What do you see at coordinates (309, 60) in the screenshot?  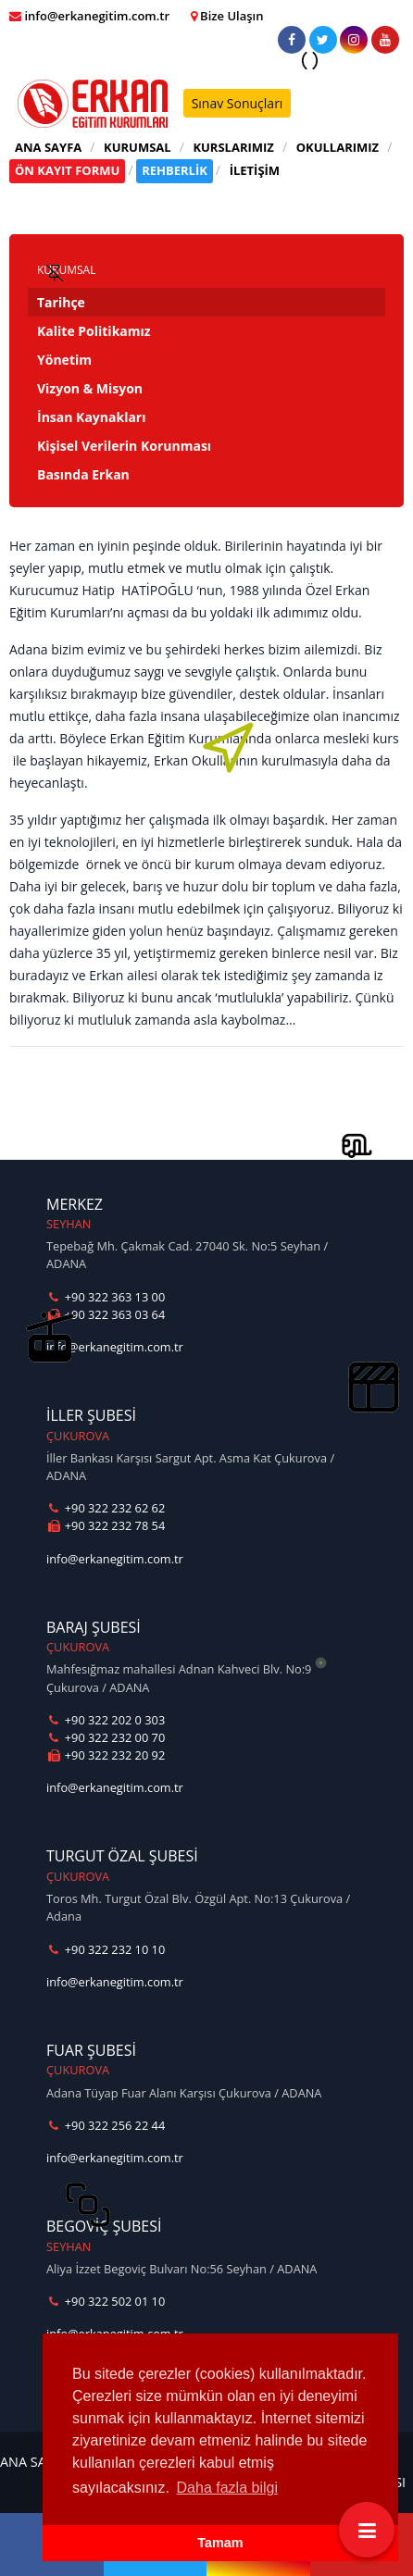 I see `insert parentheses or brackets in text` at bounding box center [309, 60].